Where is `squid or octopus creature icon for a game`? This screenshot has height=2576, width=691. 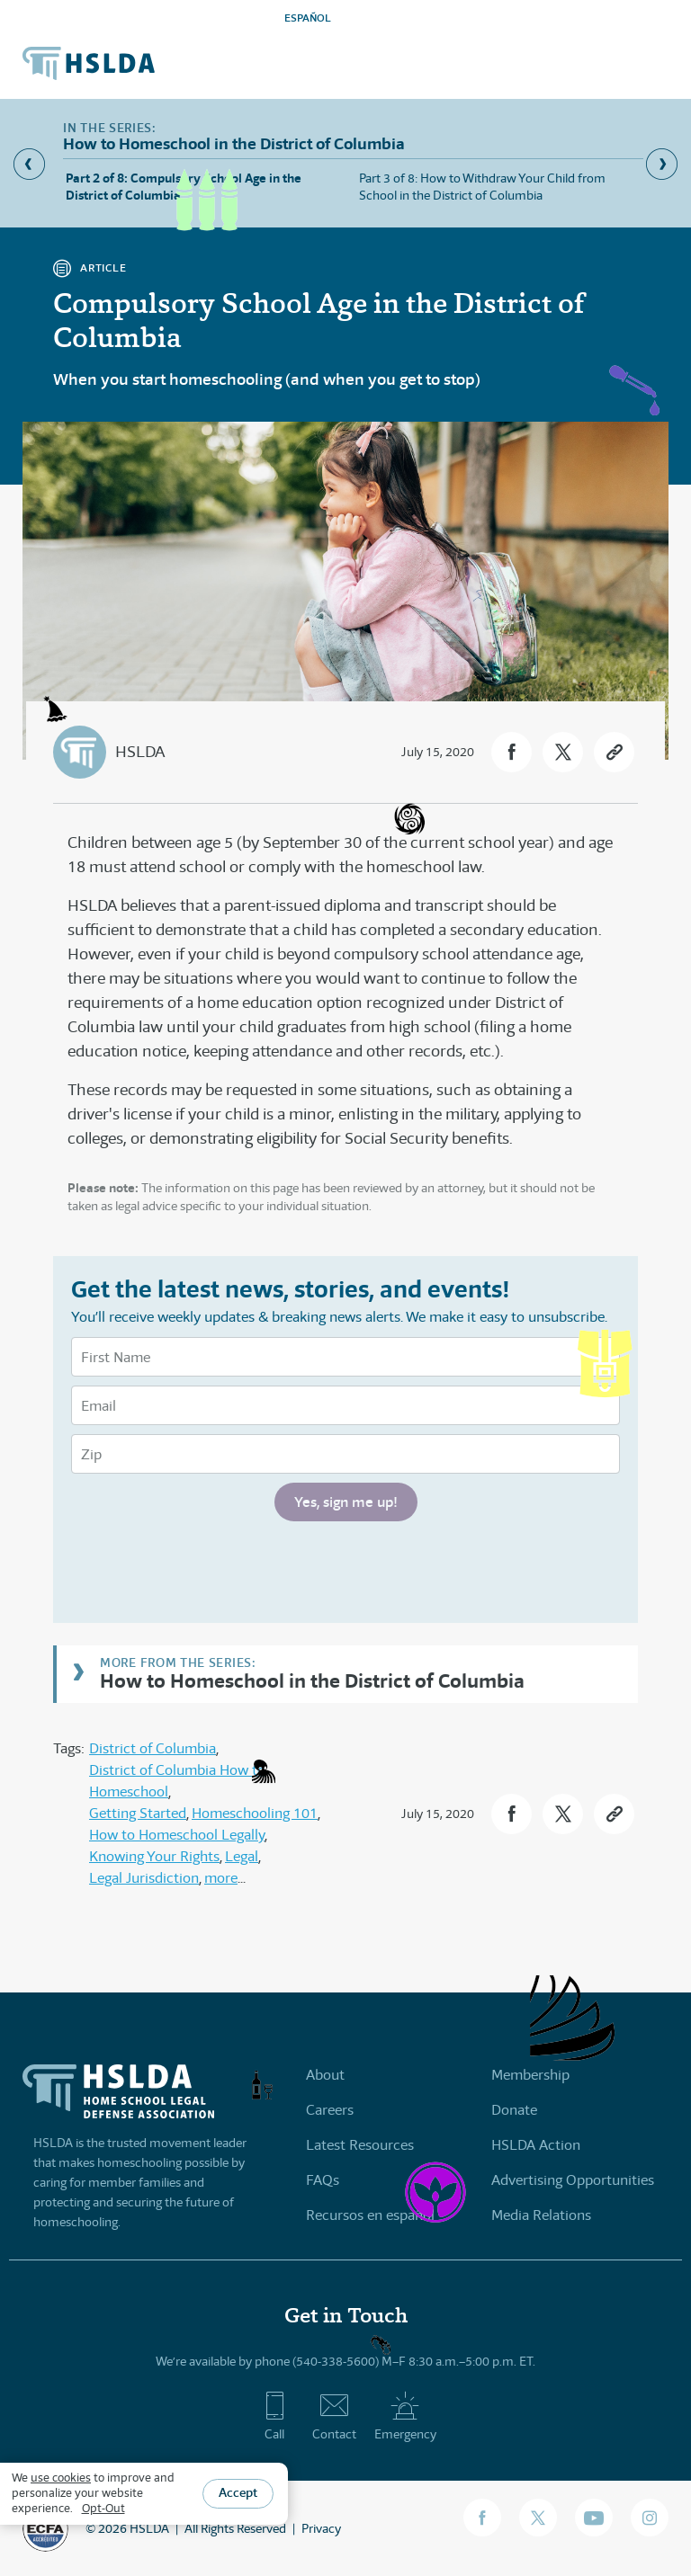 squid or octopus creature icon for a game is located at coordinates (264, 1771).